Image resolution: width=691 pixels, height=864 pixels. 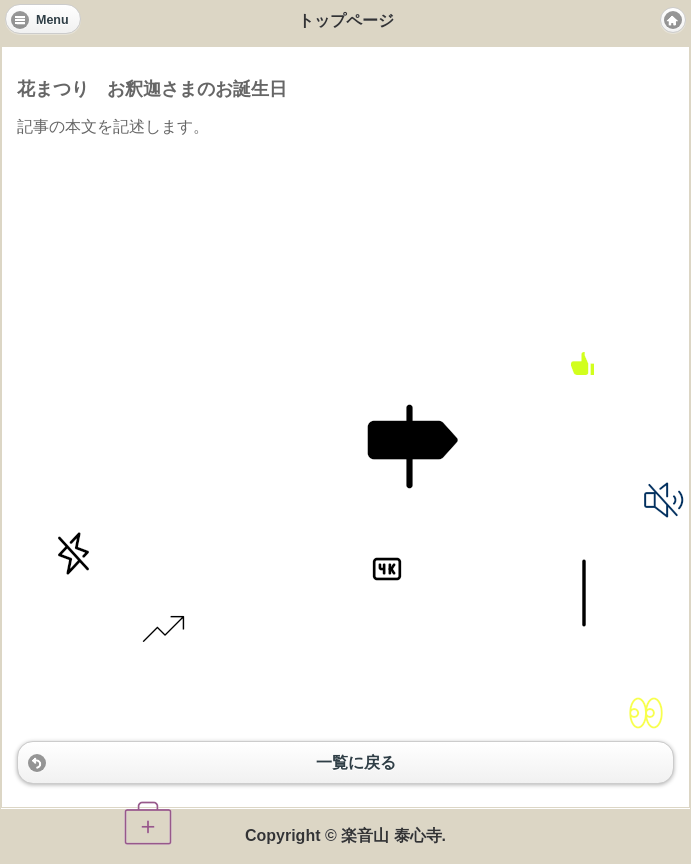 I want to click on access first aid or medical resources, so click(x=148, y=825).